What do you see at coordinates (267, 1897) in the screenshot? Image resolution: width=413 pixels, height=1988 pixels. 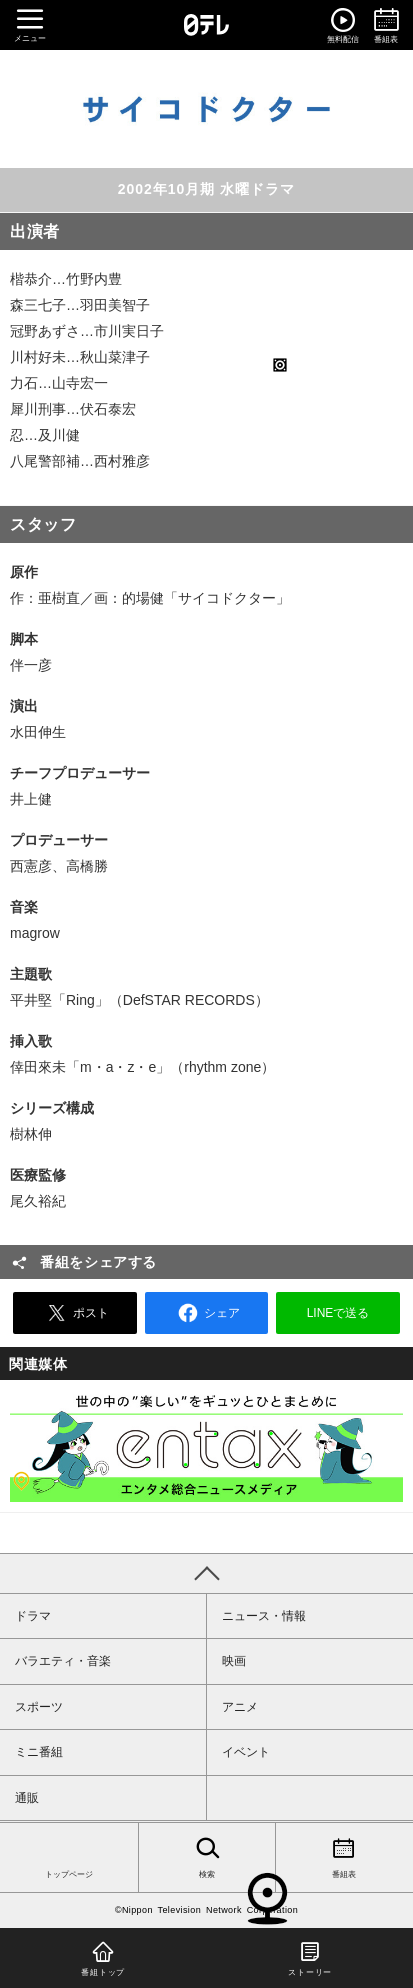 I see `set a search radius around a location` at bounding box center [267, 1897].